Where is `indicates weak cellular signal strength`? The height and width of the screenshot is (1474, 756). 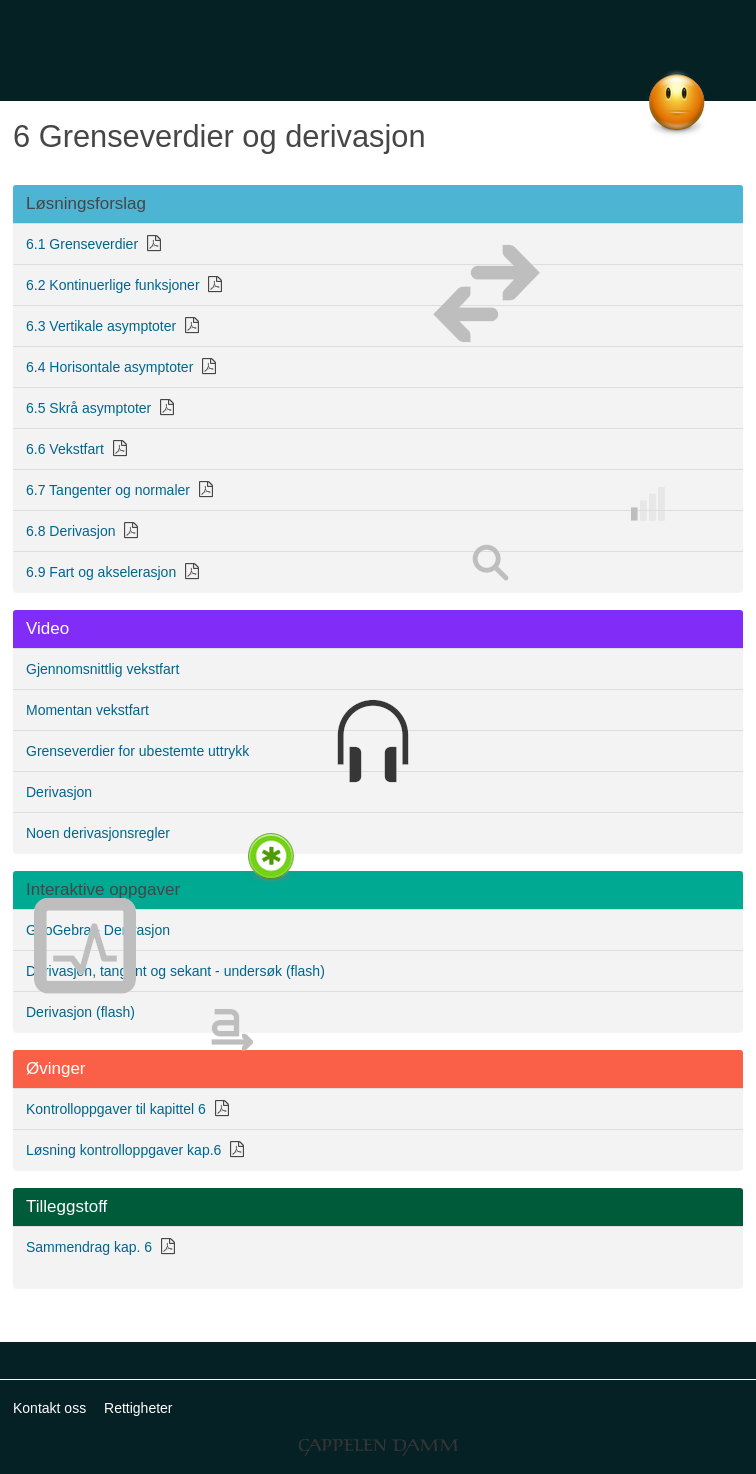
indicates weak cellular signal strength is located at coordinates (649, 505).